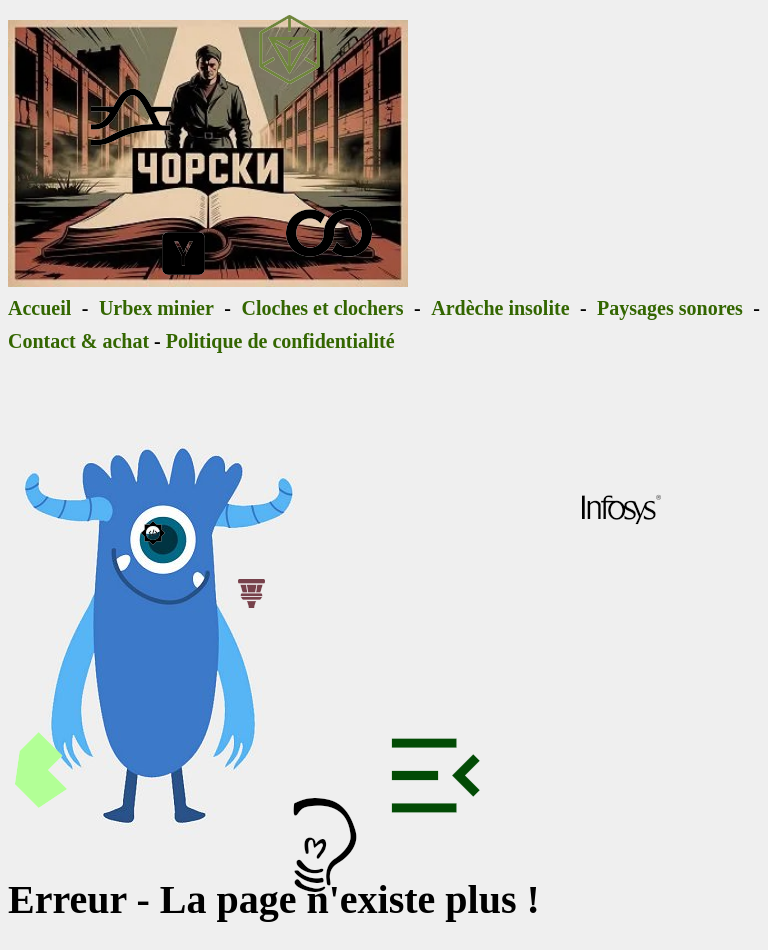  Describe the element at coordinates (329, 233) in the screenshot. I see `visit gitconnected developer portfolio platform` at that location.